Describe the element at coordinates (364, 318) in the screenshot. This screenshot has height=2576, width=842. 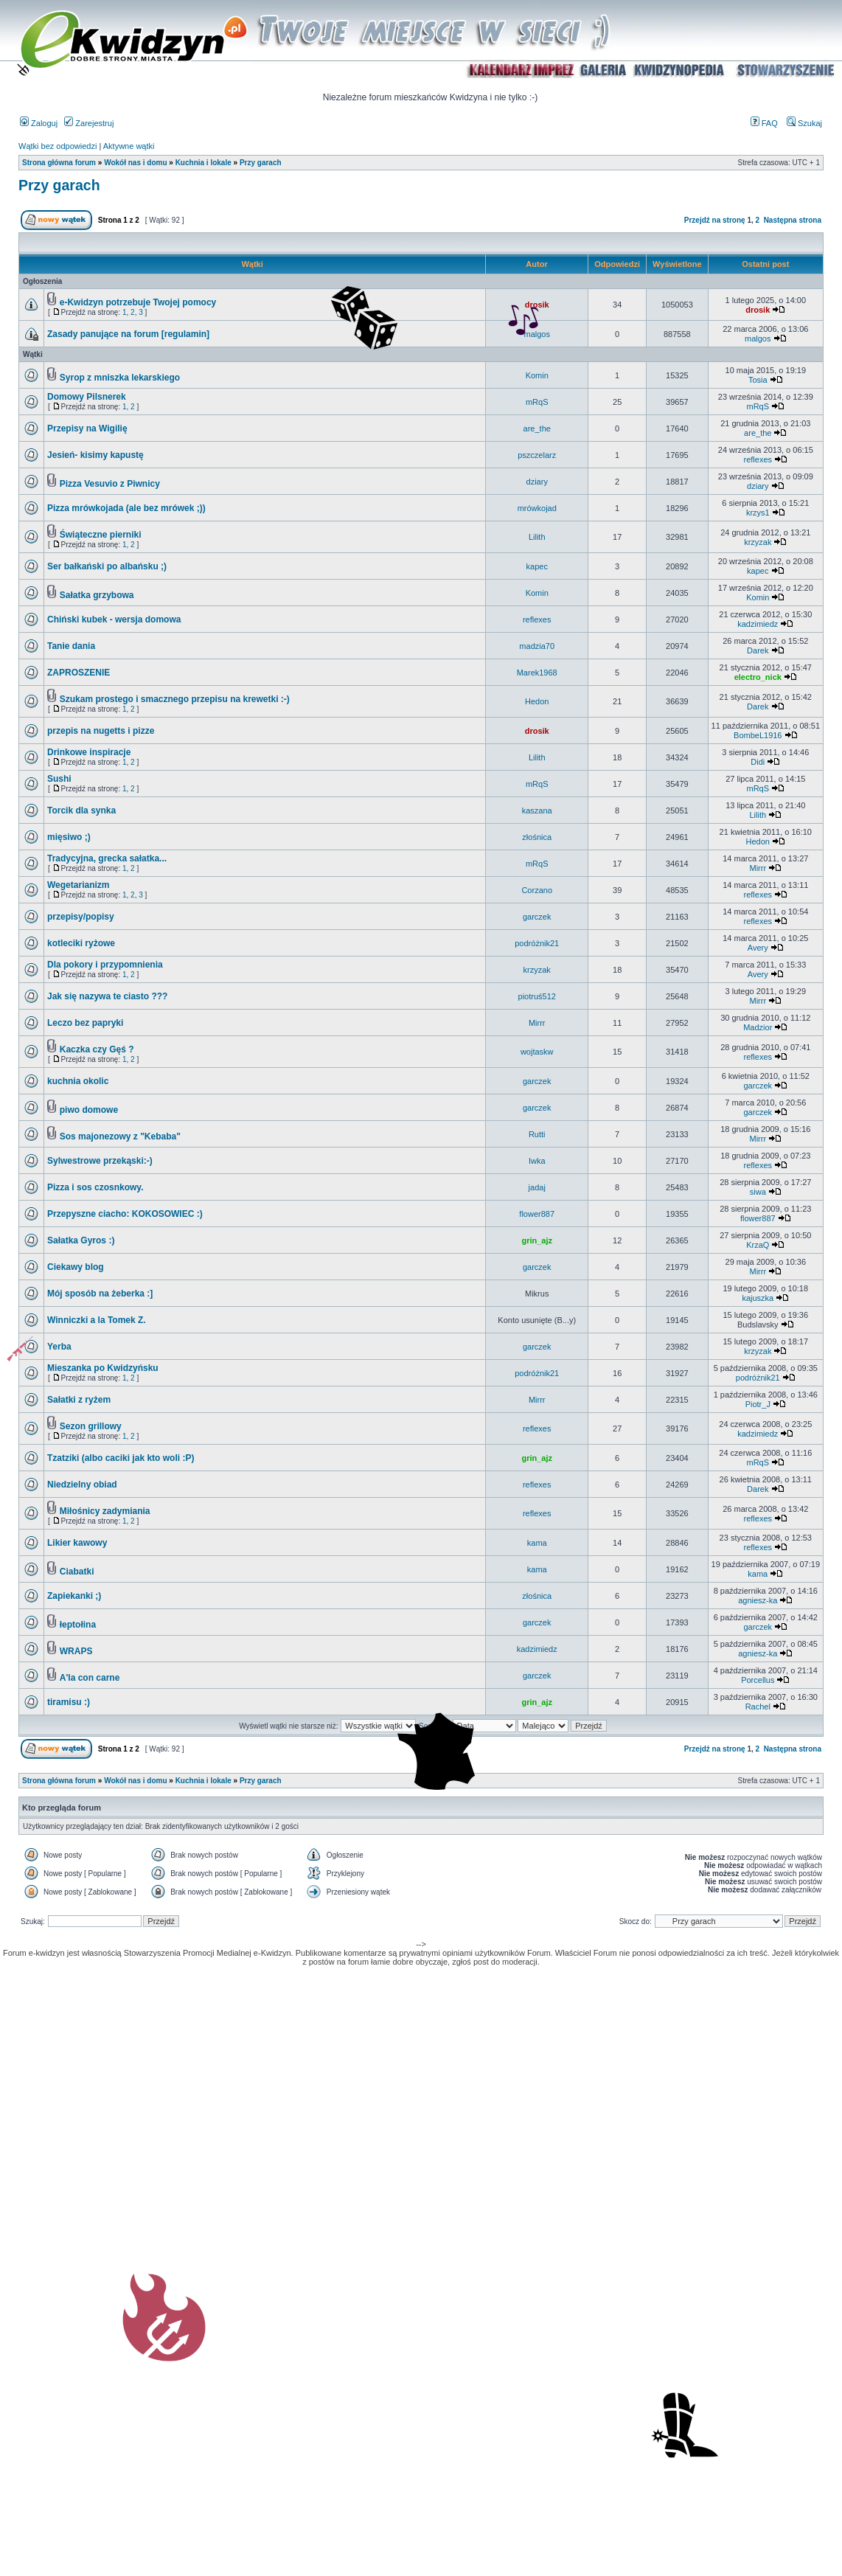
I see `roll the dice or randomize selection` at that location.